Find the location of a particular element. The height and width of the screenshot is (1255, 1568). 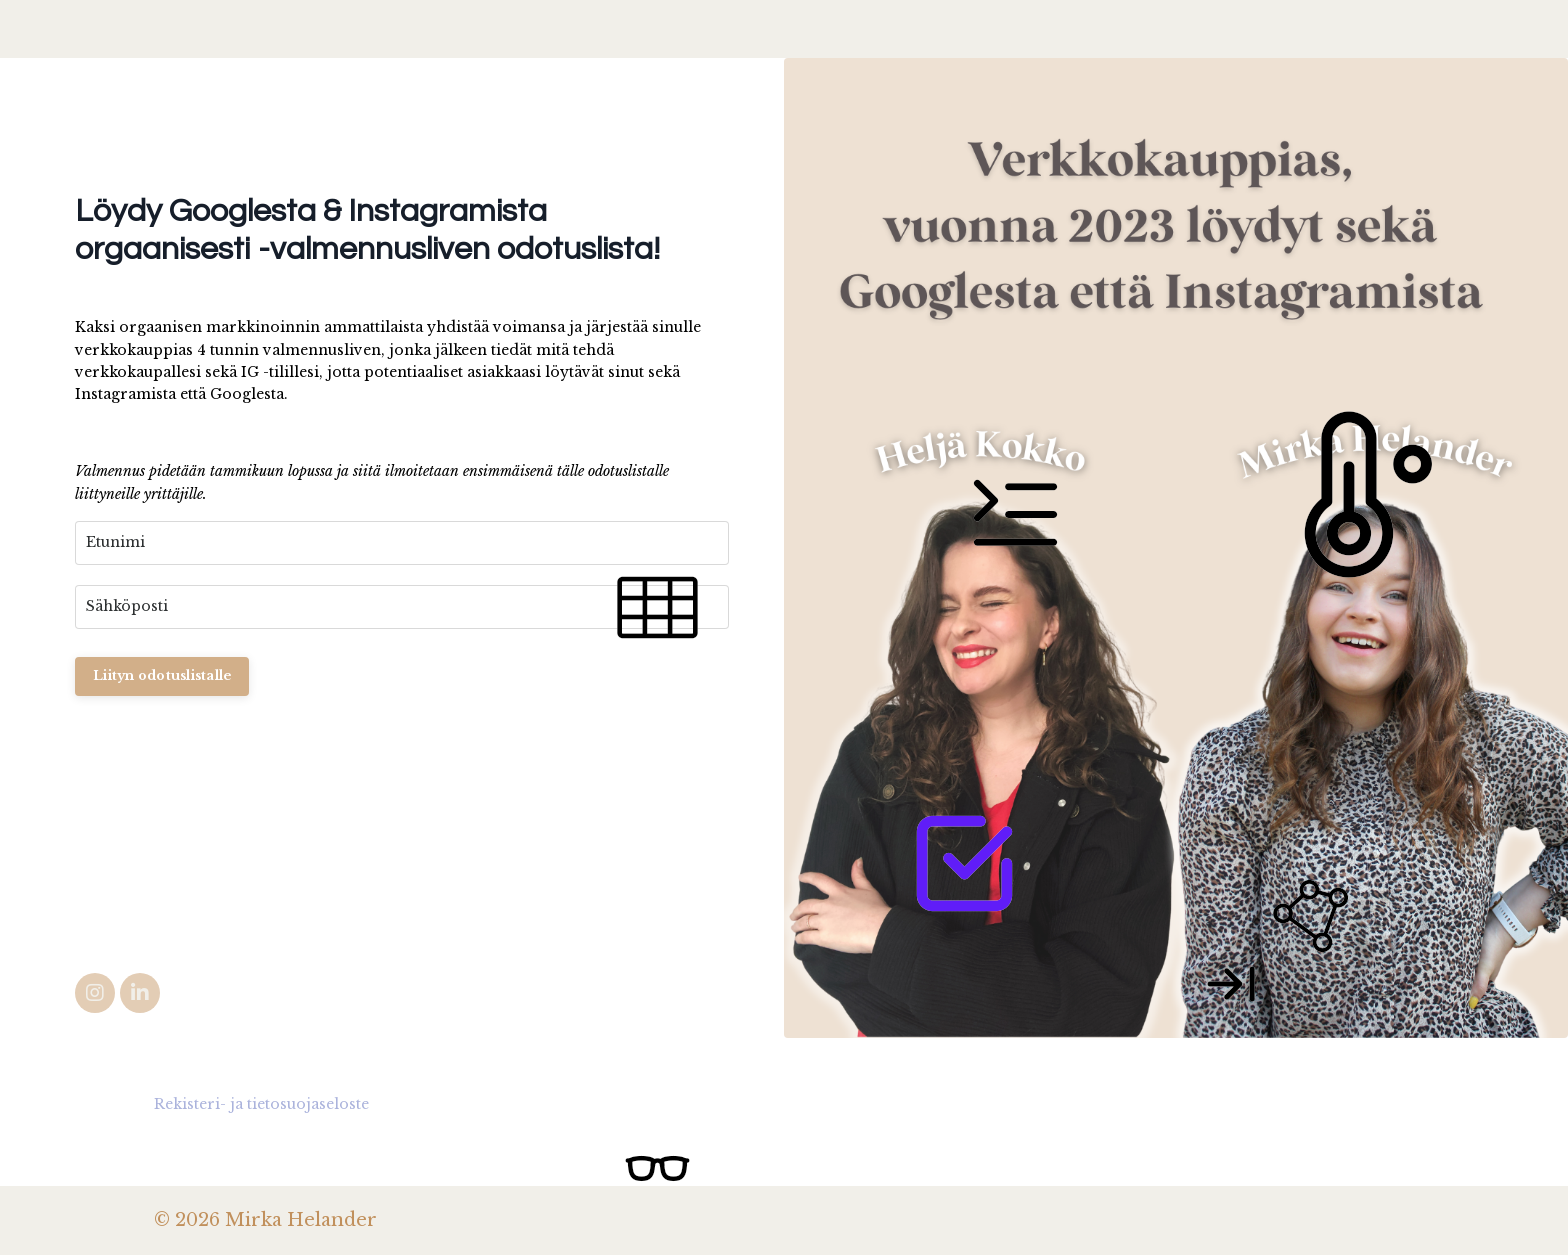

move item to the end of a list is located at coordinates (1232, 984).